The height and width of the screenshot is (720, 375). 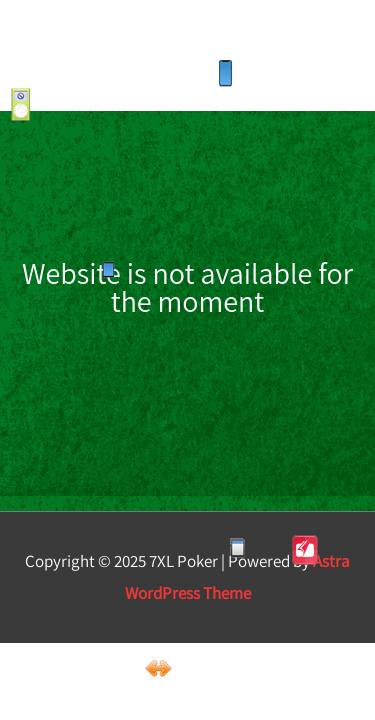 What do you see at coordinates (108, 269) in the screenshot?
I see `iPad Air 2 device with cellular connectivity` at bounding box center [108, 269].